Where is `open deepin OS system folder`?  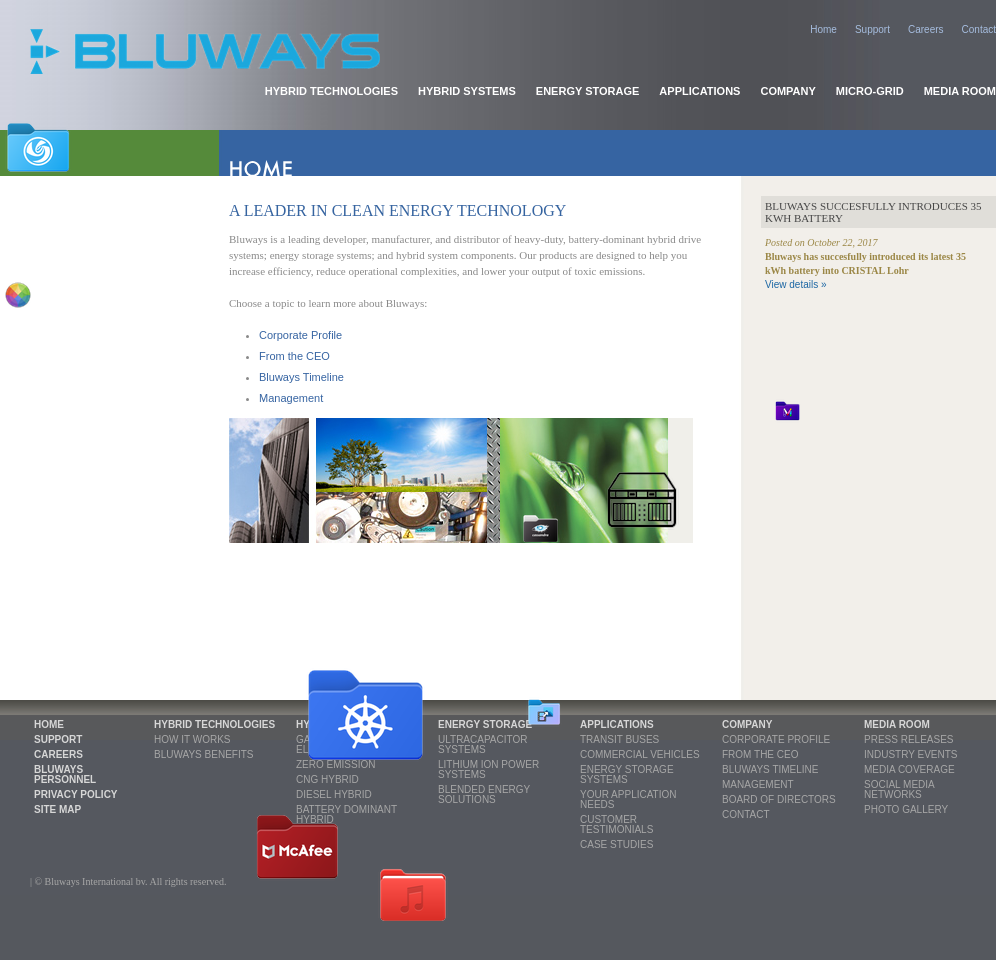
open deepin OS system folder is located at coordinates (38, 149).